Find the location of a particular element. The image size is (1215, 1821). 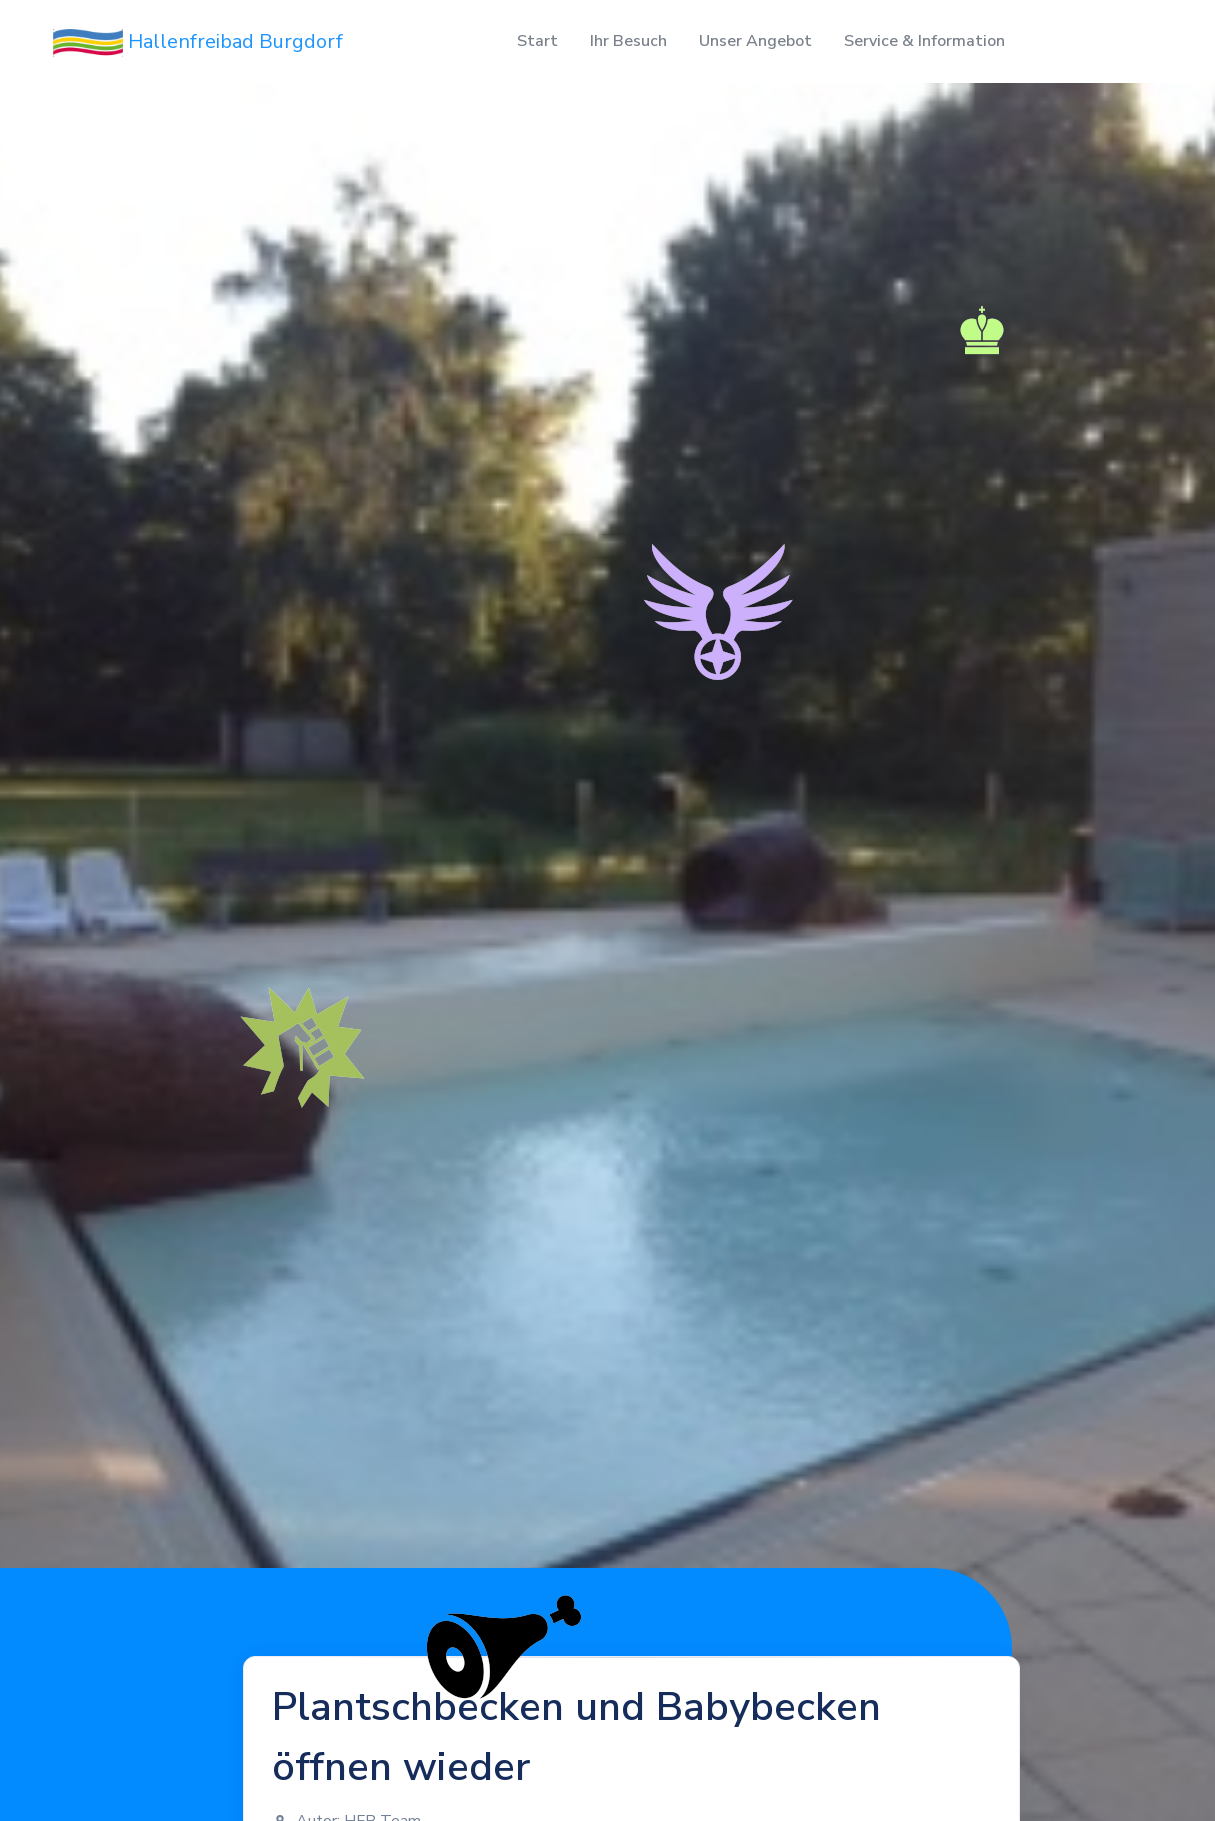

select the king piece in a chess game is located at coordinates (982, 329).